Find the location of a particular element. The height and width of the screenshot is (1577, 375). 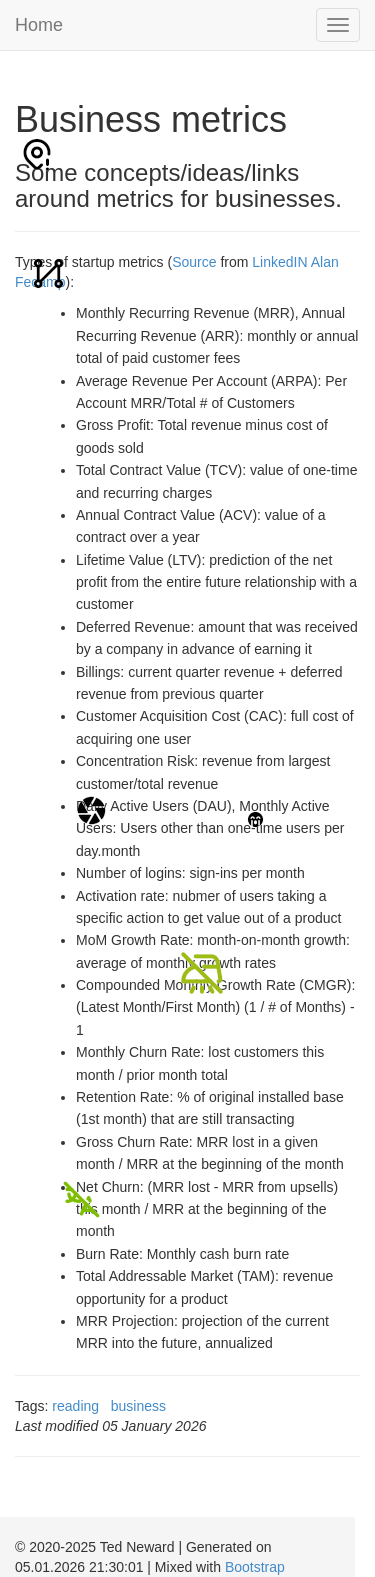

do not use steam while ironing is located at coordinates (202, 973).